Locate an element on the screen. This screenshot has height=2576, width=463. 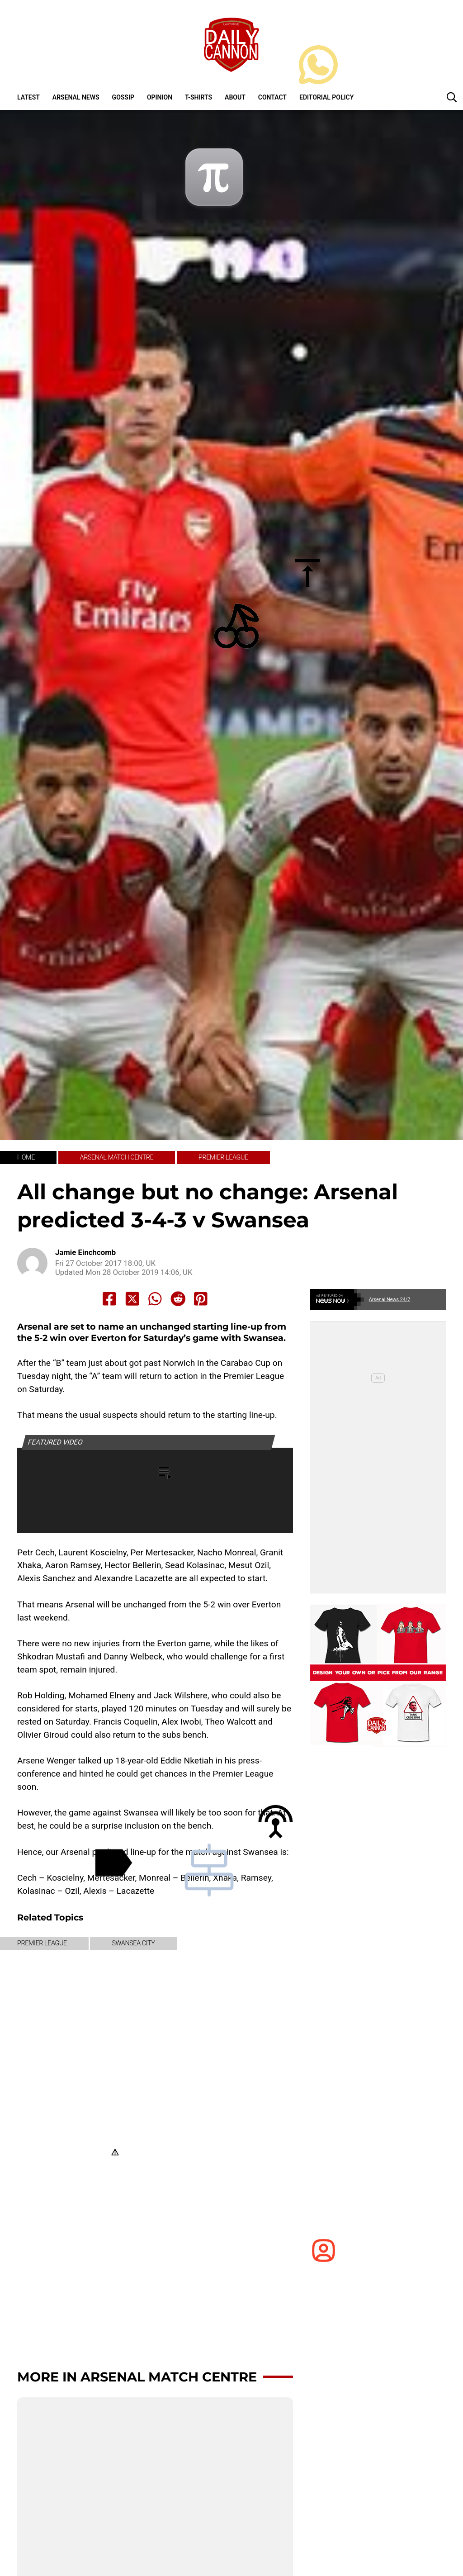
open mathematics or calculator application is located at coordinates (214, 177).